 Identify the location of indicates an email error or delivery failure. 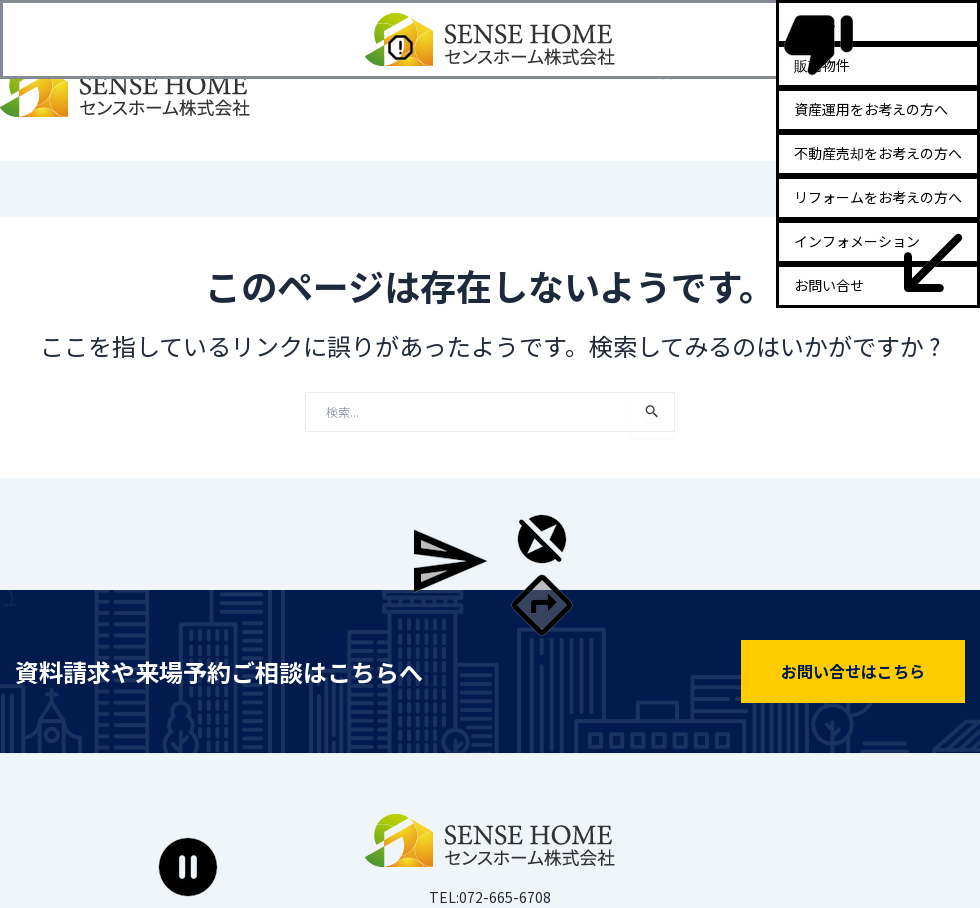
(400, 47).